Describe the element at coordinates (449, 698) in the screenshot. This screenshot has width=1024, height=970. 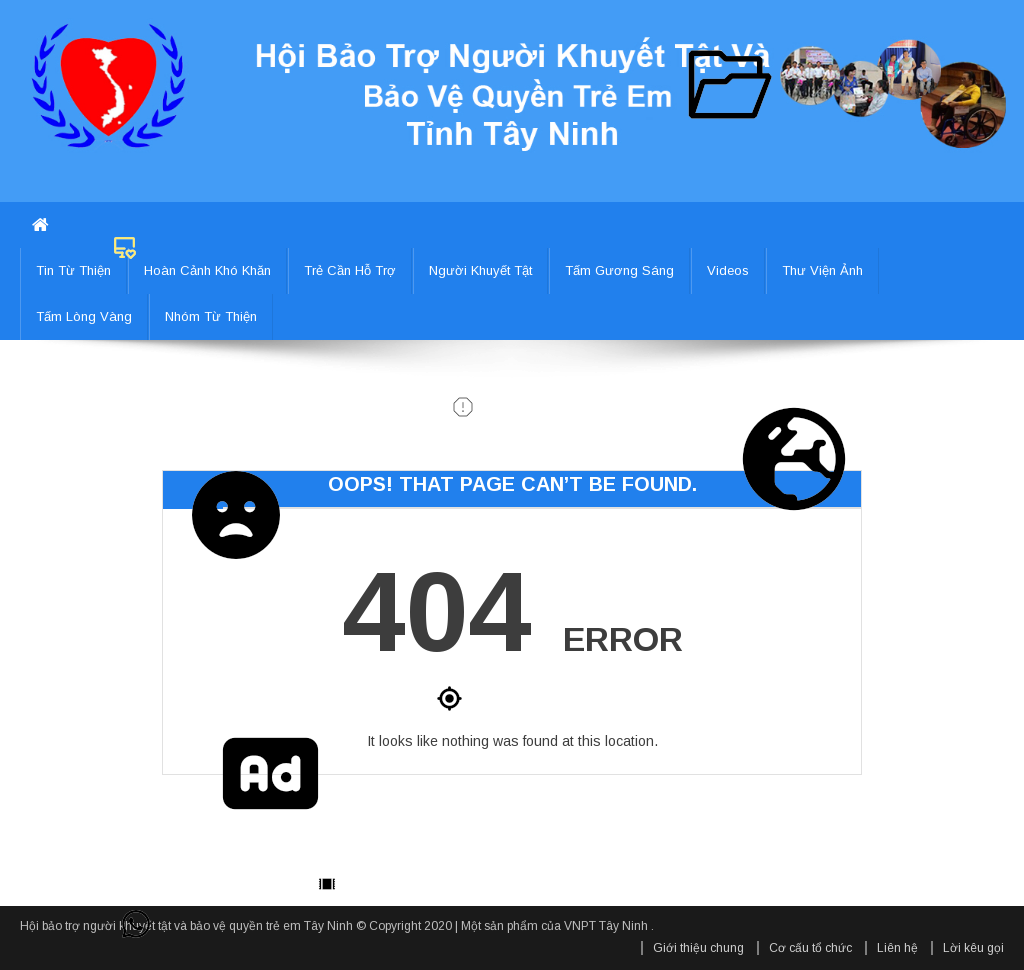
I see `center map on current location` at that location.